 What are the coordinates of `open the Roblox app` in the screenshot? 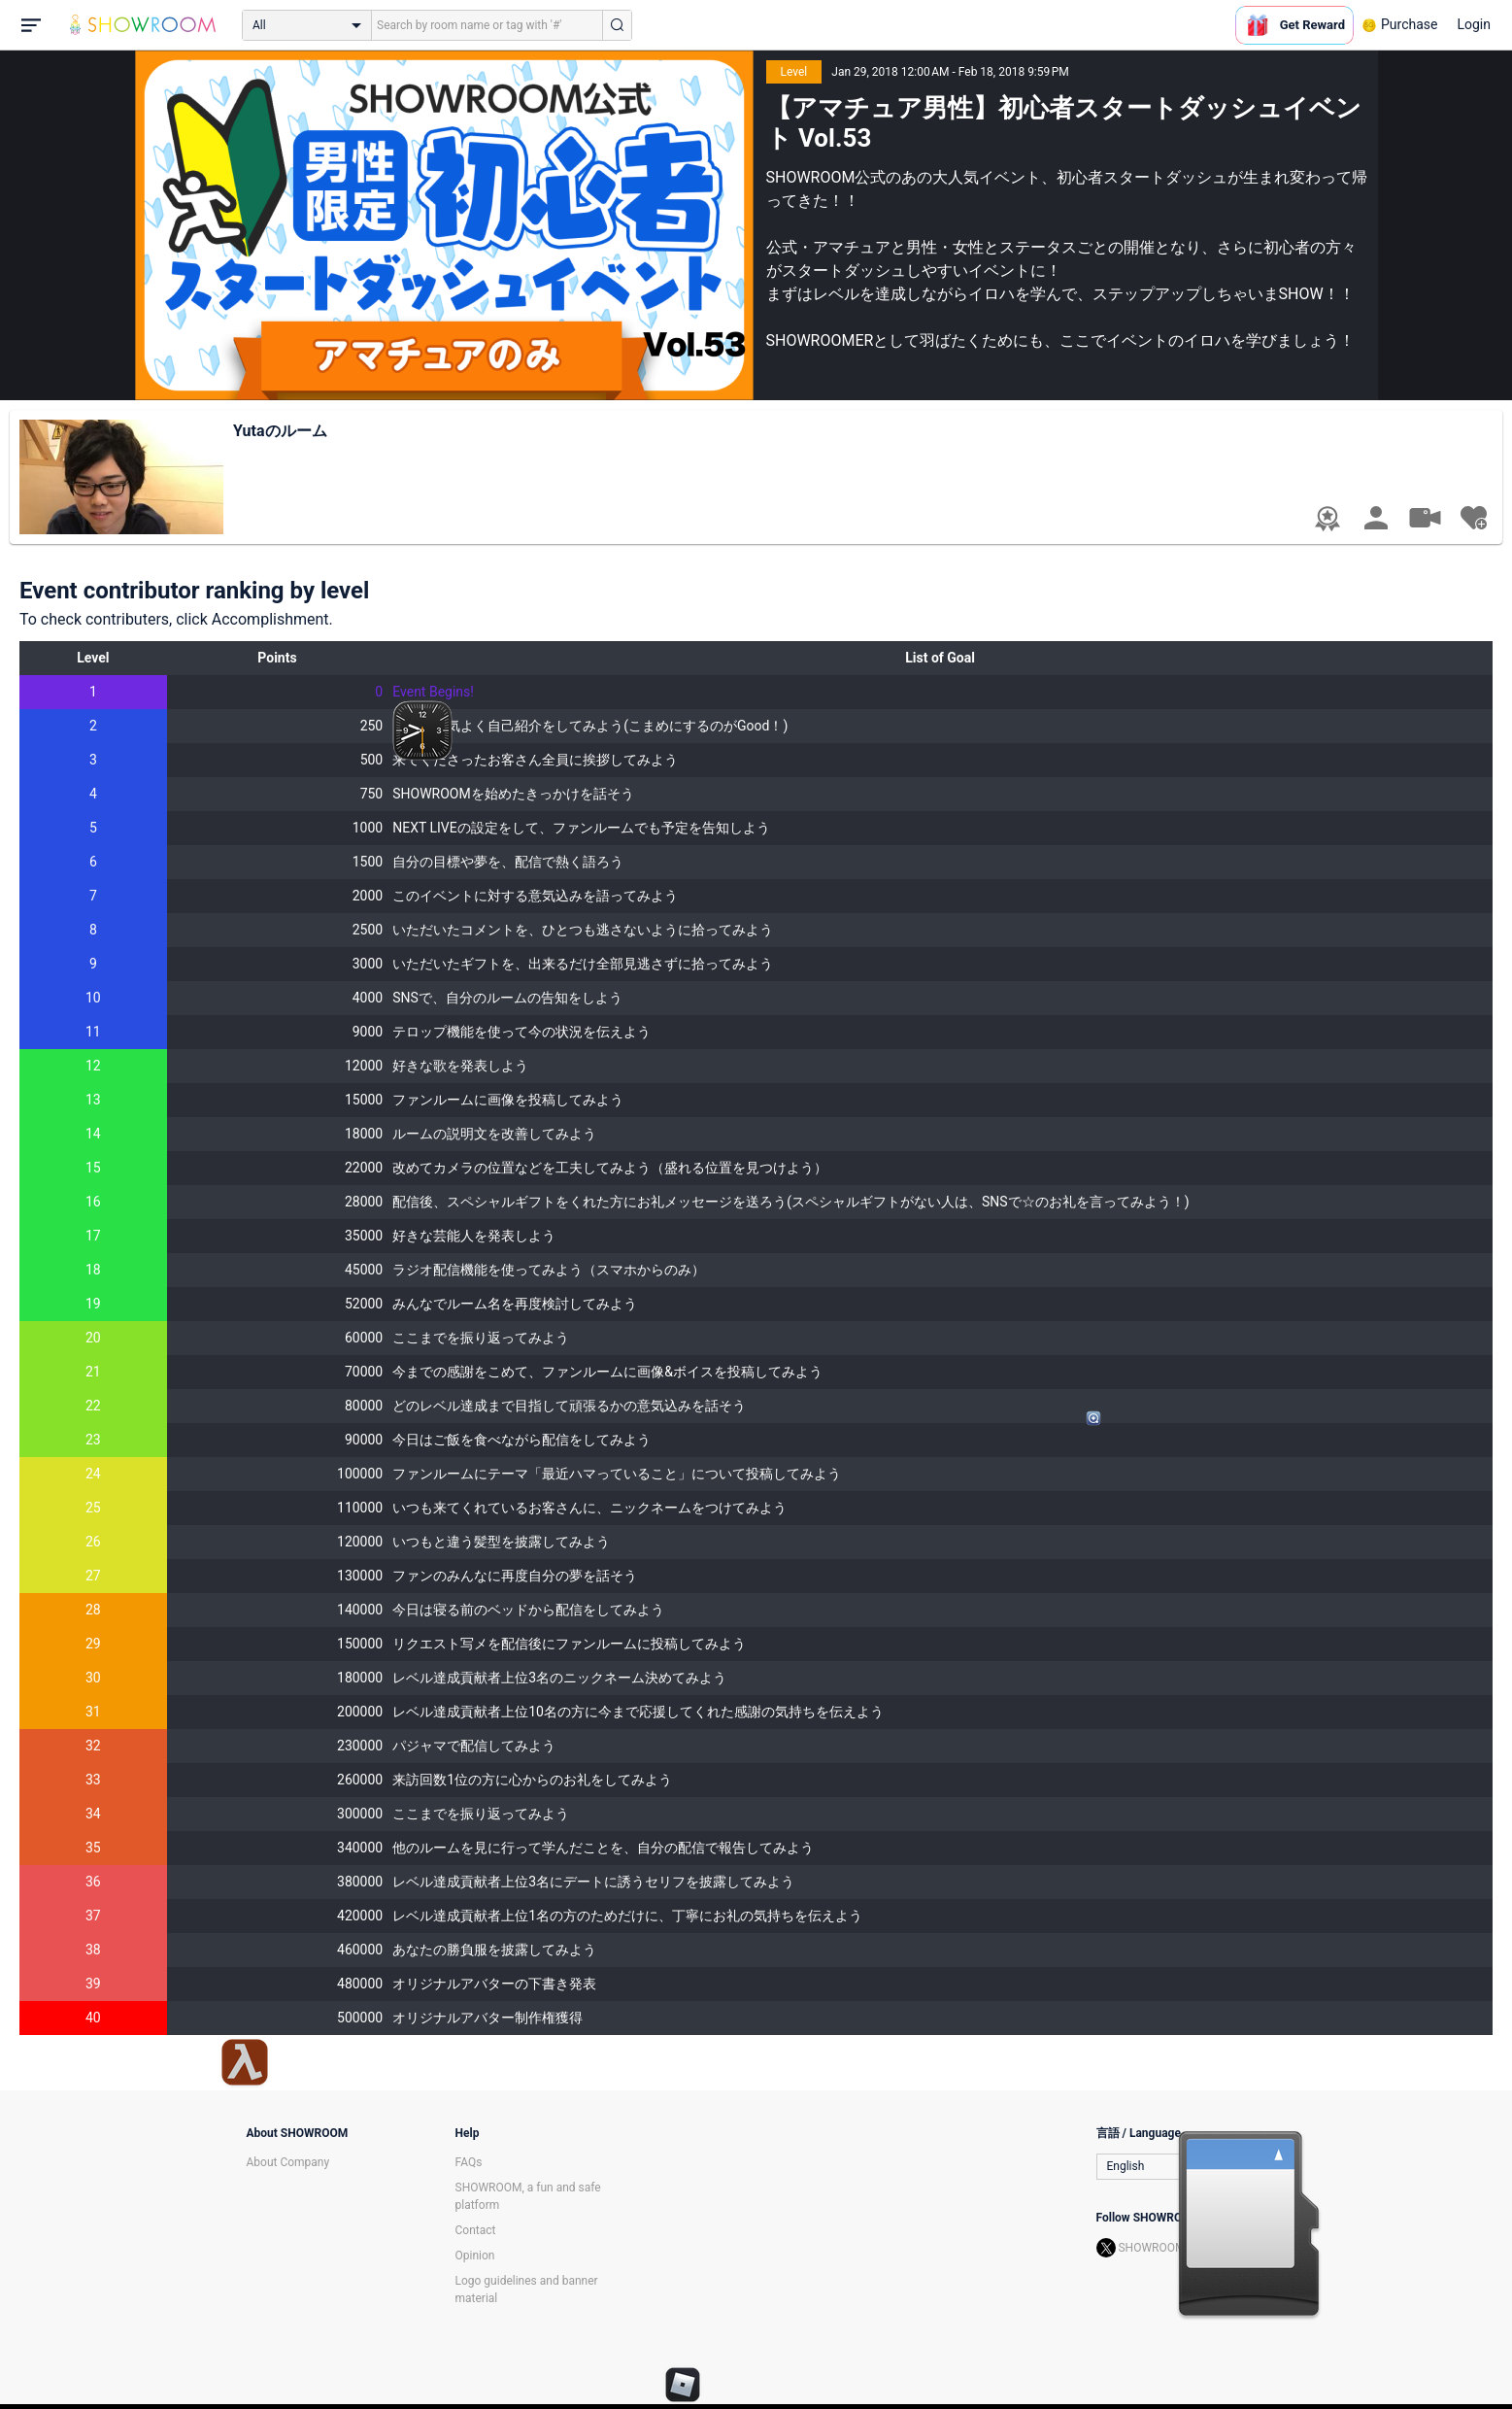 It's located at (683, 2385).